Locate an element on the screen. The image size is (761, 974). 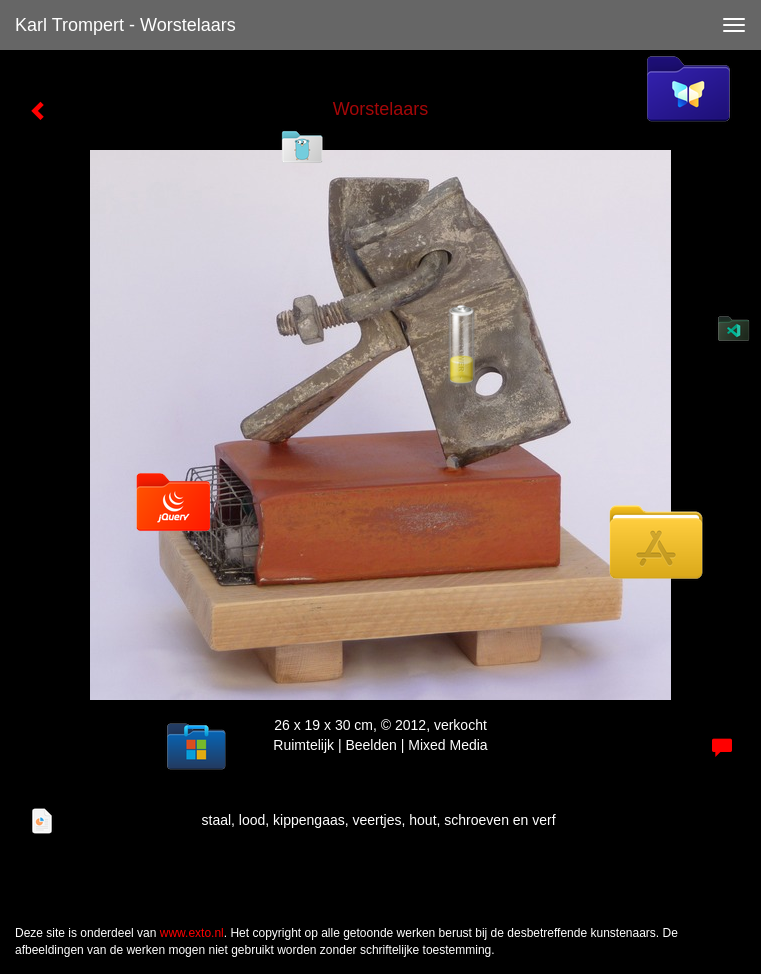
open wondershare ubackit backup folder is located at coordinates (688, 91).